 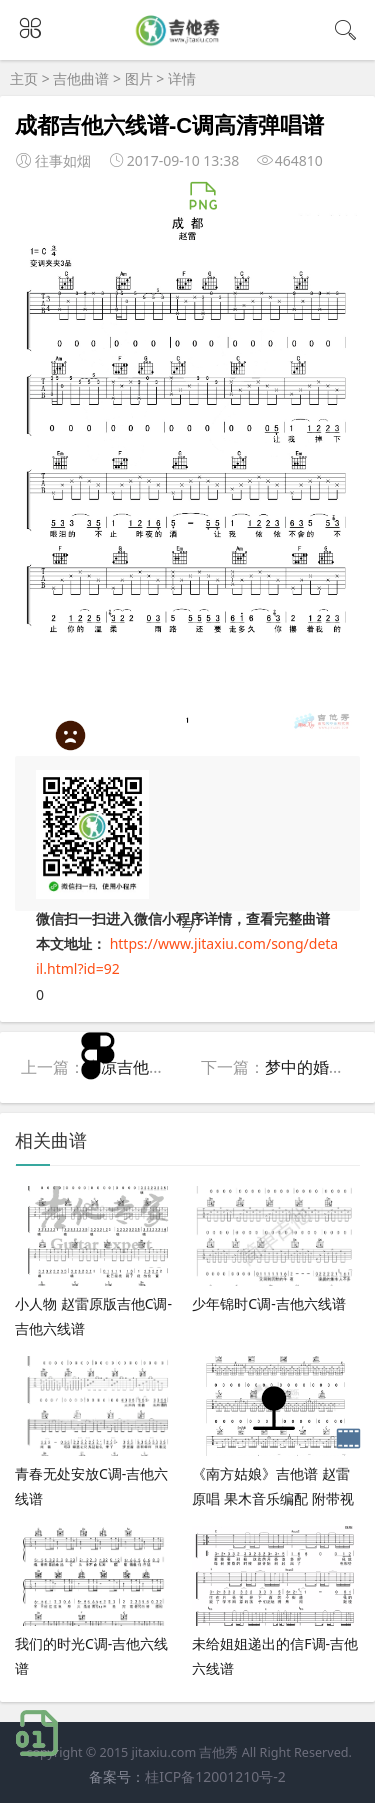 What do you see at coordinates (70, 735) in the screenshot?
I see `indicate negative feedback or dissatisfaction` at bounding box center [70, 735].